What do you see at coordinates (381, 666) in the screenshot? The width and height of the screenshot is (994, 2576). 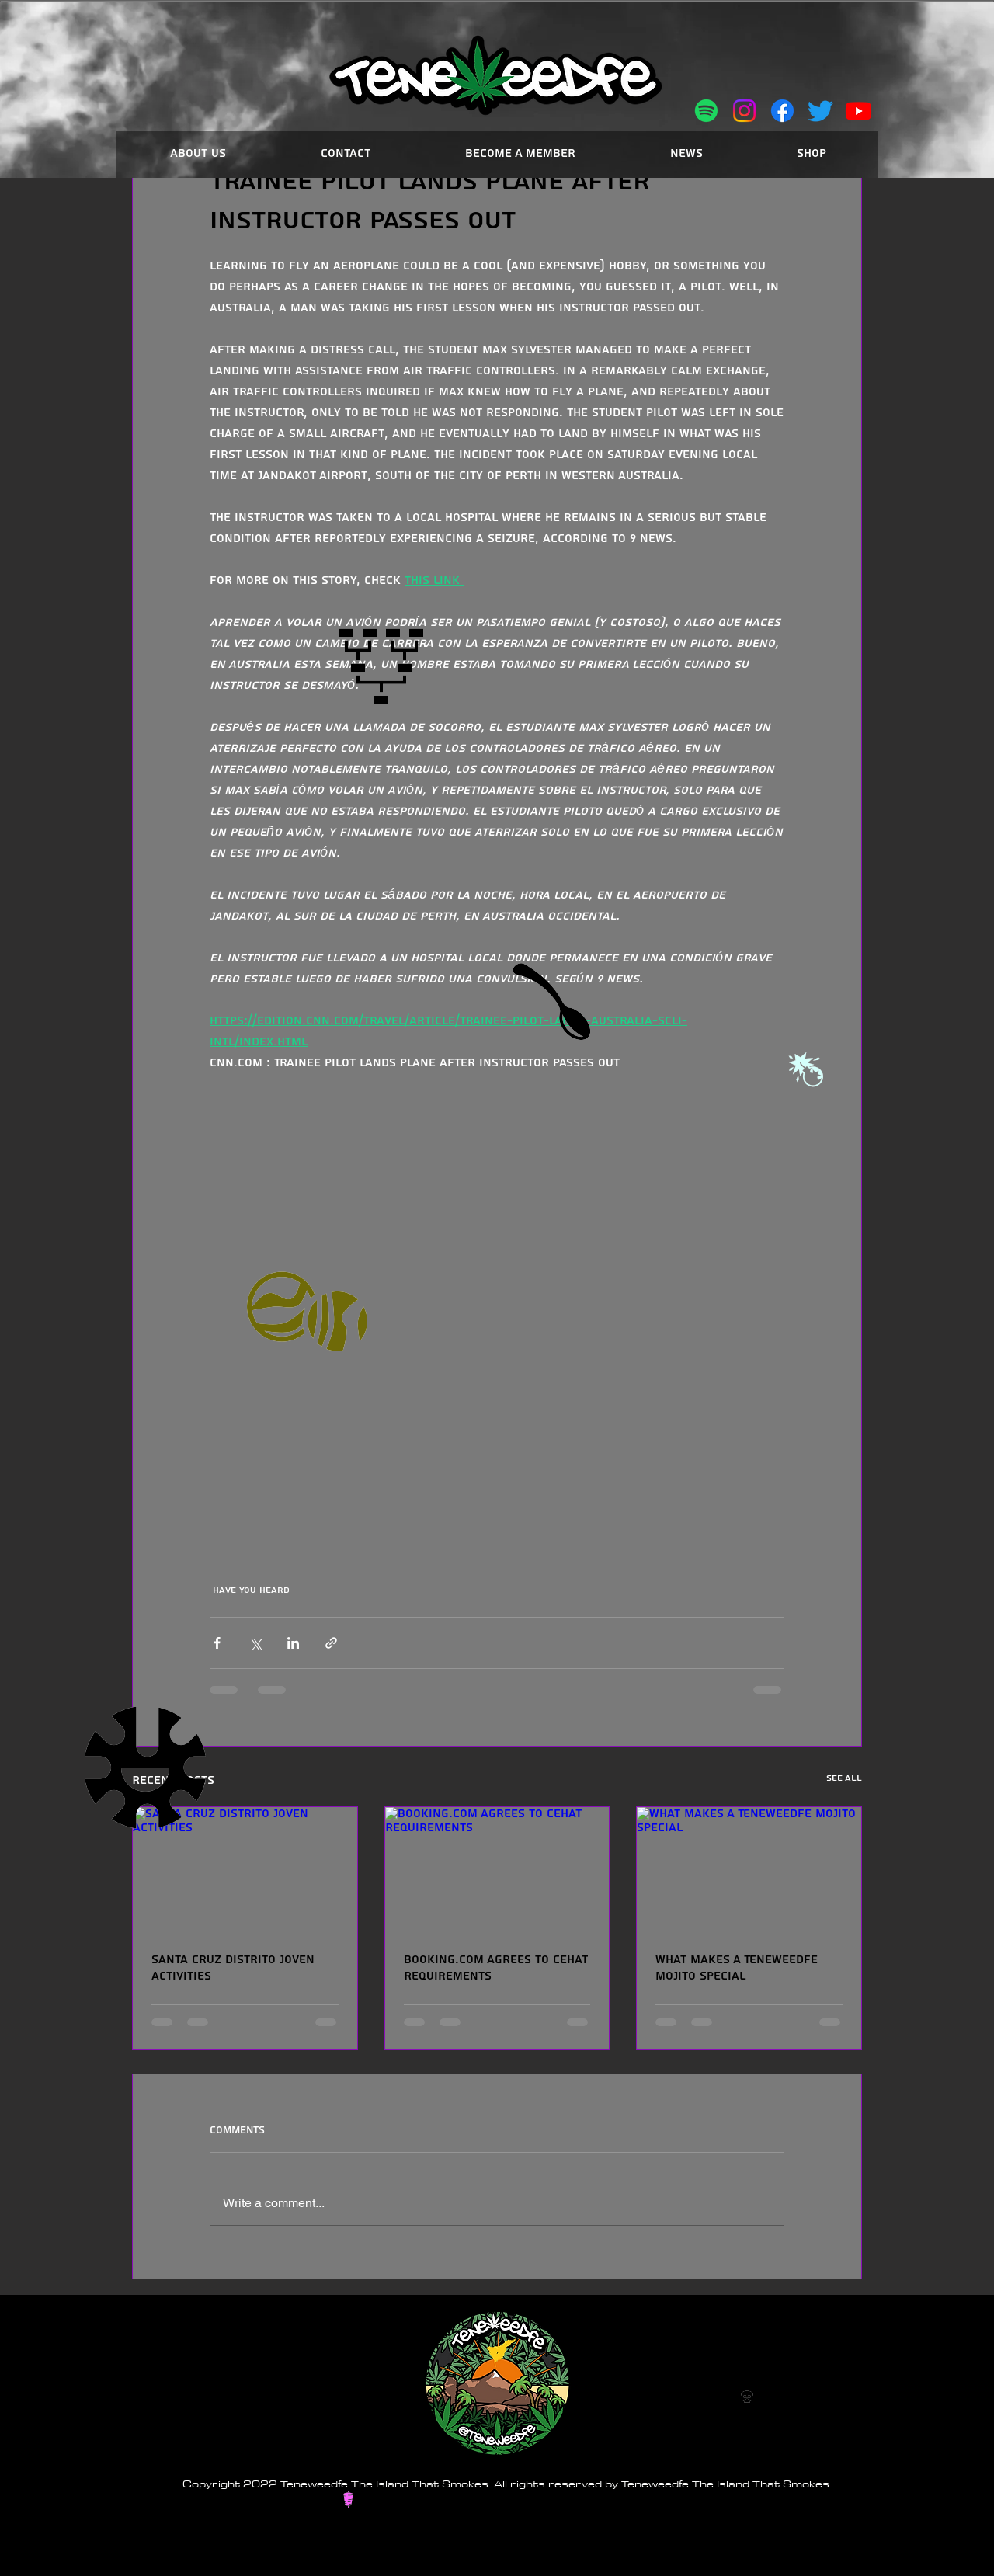 I see `view family tree or genealogy chart` at bounding box center [381, 666].